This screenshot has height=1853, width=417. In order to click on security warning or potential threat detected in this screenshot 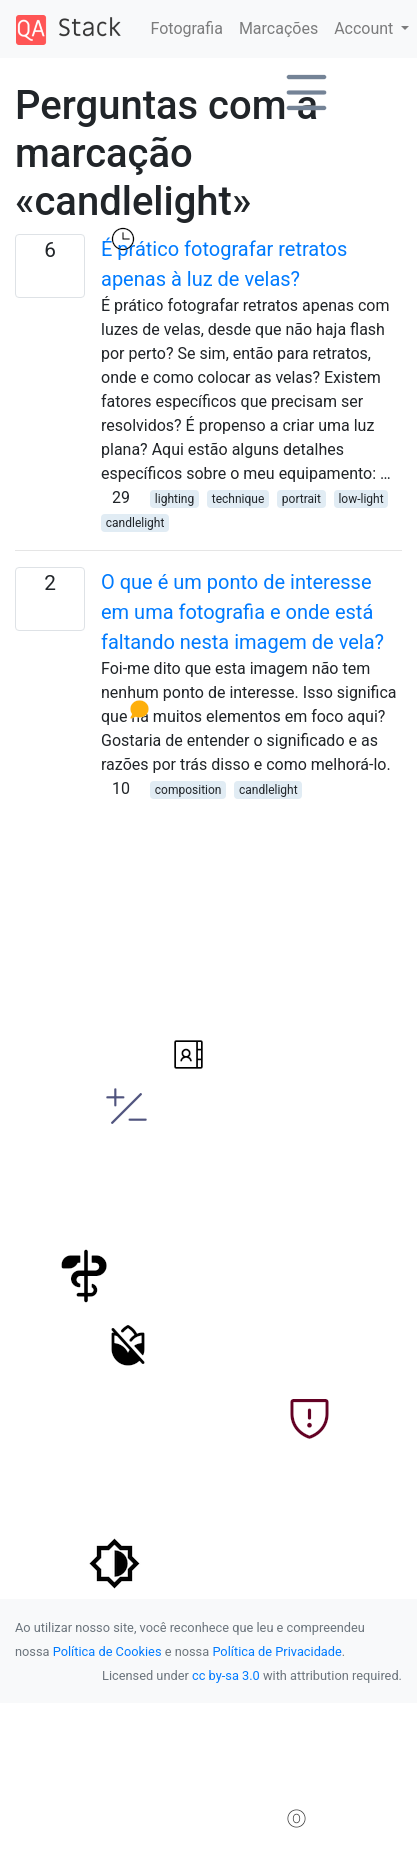, I will do `click(309, 1416)`.